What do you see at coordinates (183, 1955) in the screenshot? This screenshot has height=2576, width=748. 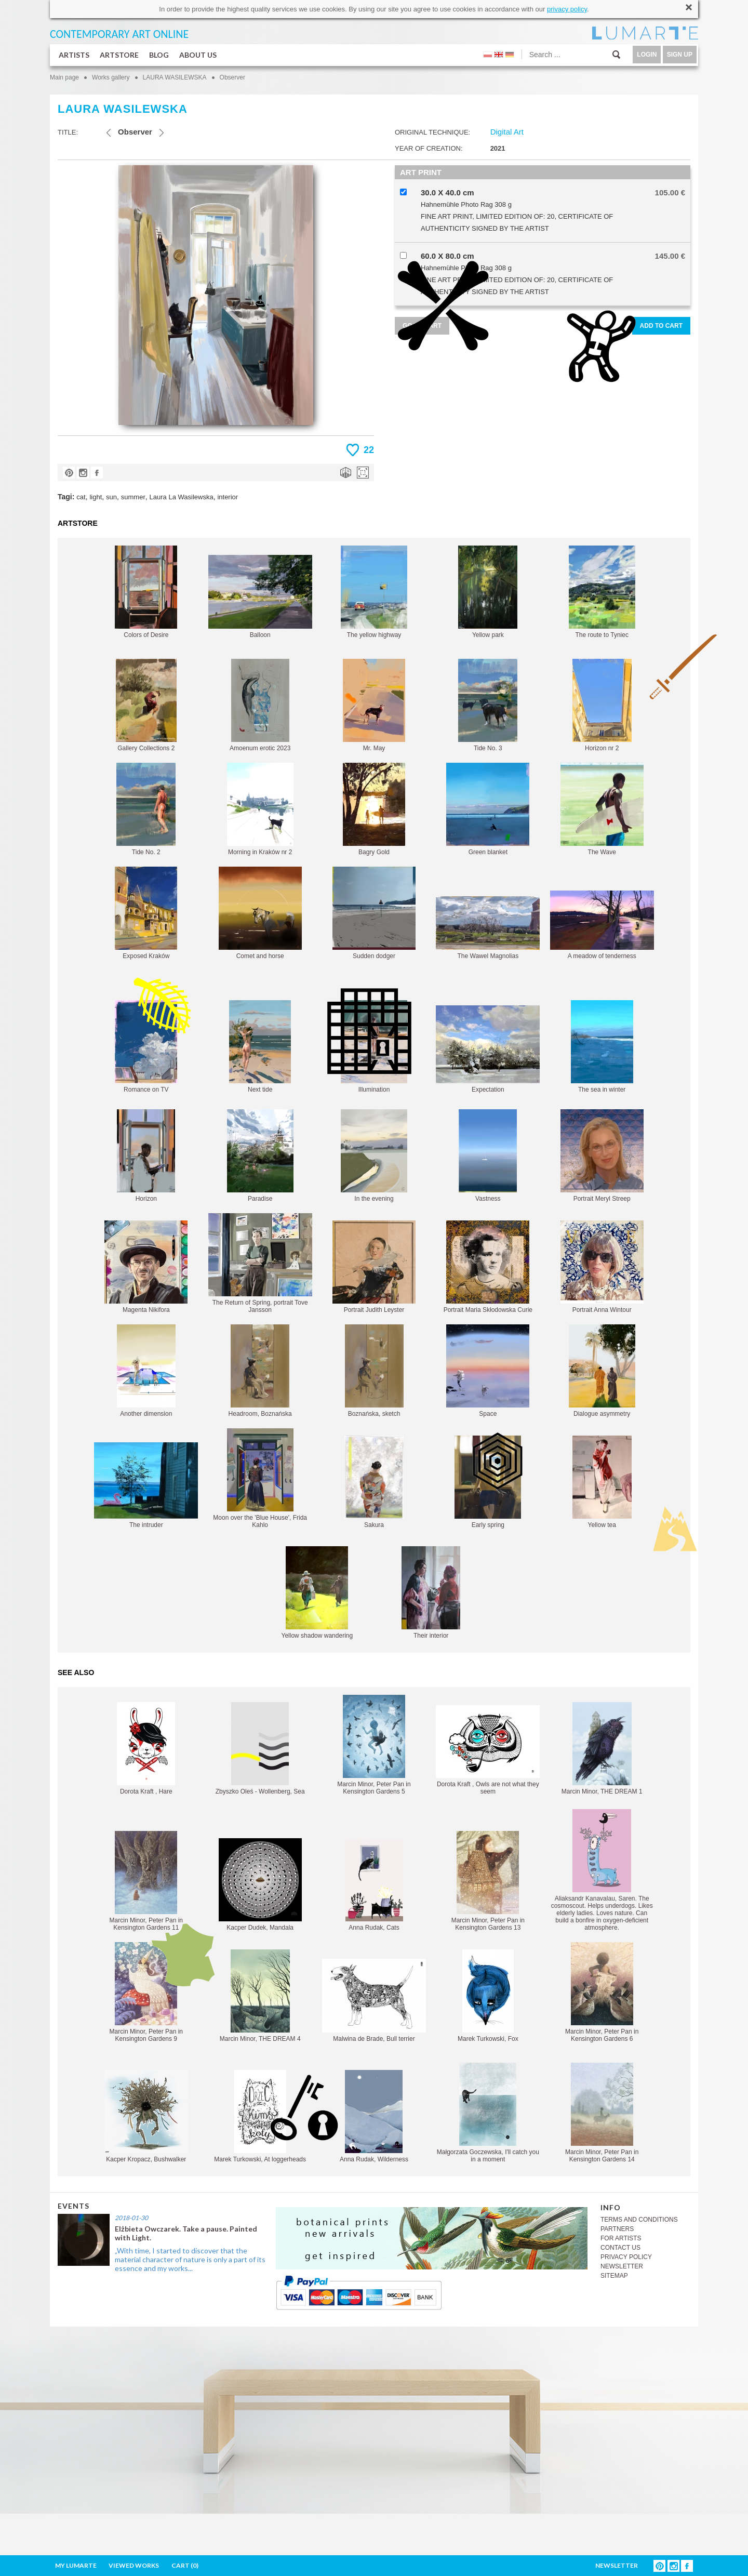 I see `select France as your country or region` at bounding box center [183, 1955].